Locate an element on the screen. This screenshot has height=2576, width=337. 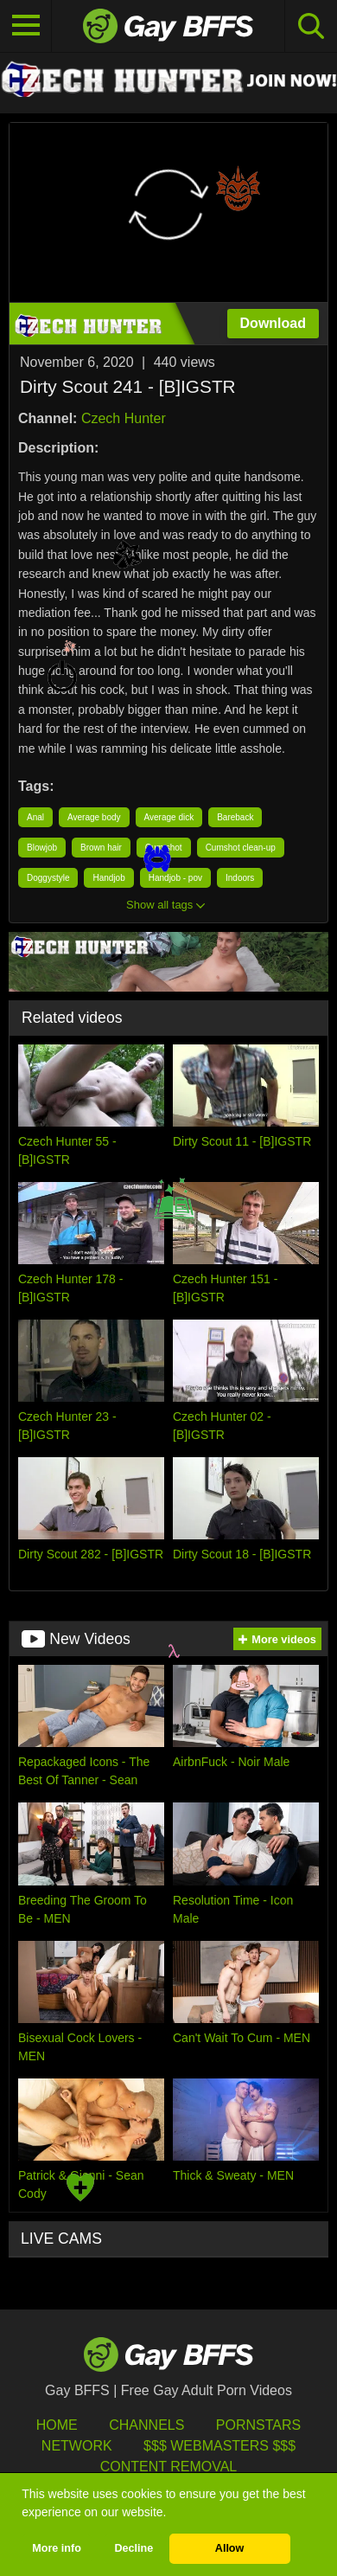
decorative mask or carnival costume icon is located at coordinates (157, 858).